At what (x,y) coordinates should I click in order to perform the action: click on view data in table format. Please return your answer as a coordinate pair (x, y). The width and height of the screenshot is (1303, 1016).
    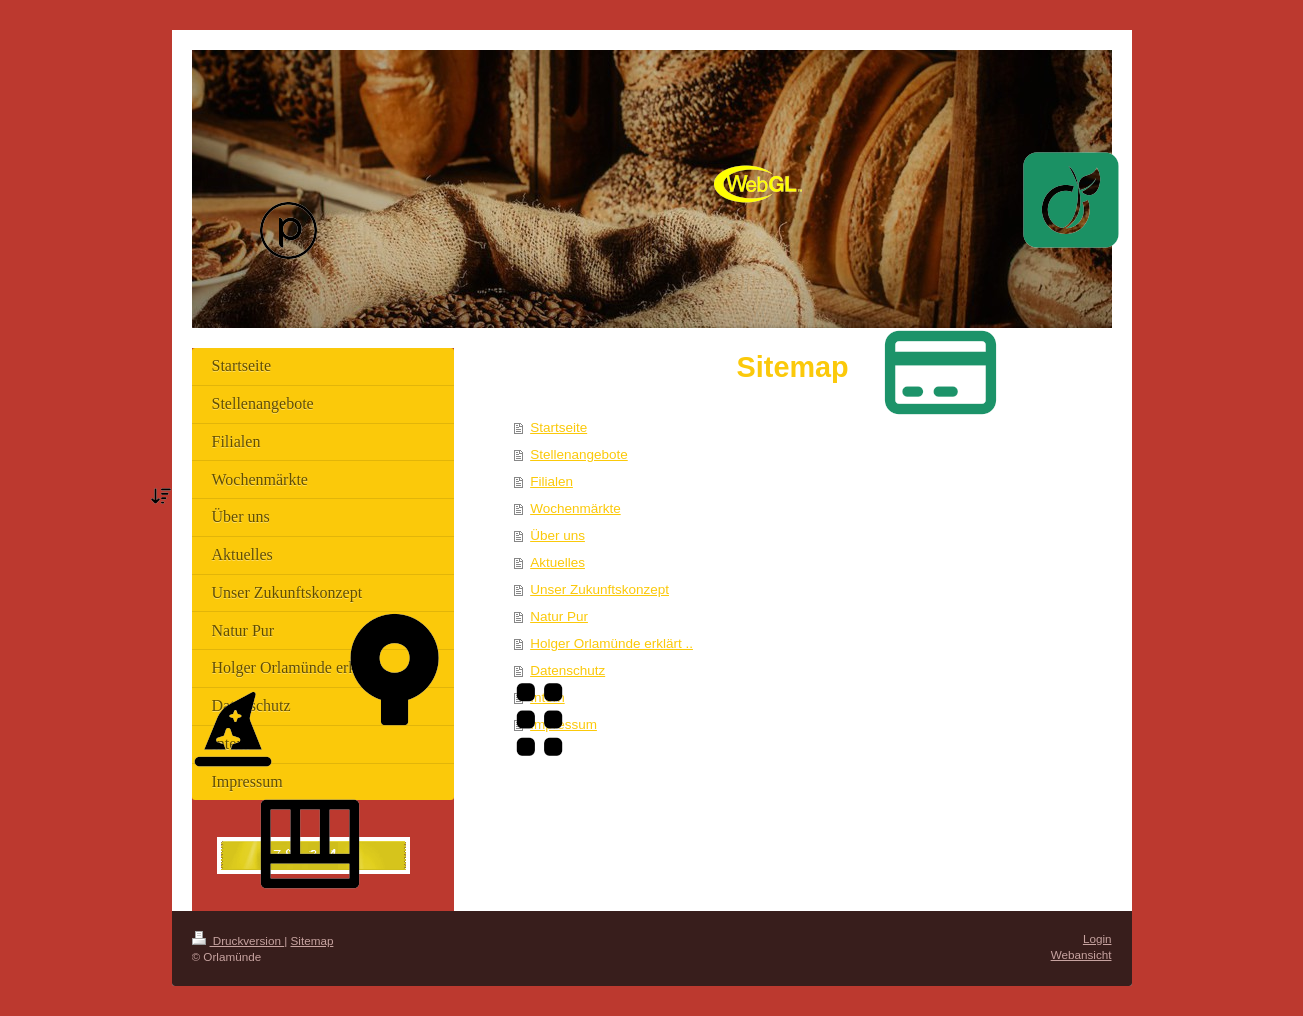
    Looking at the image, I should click on (310, 844).